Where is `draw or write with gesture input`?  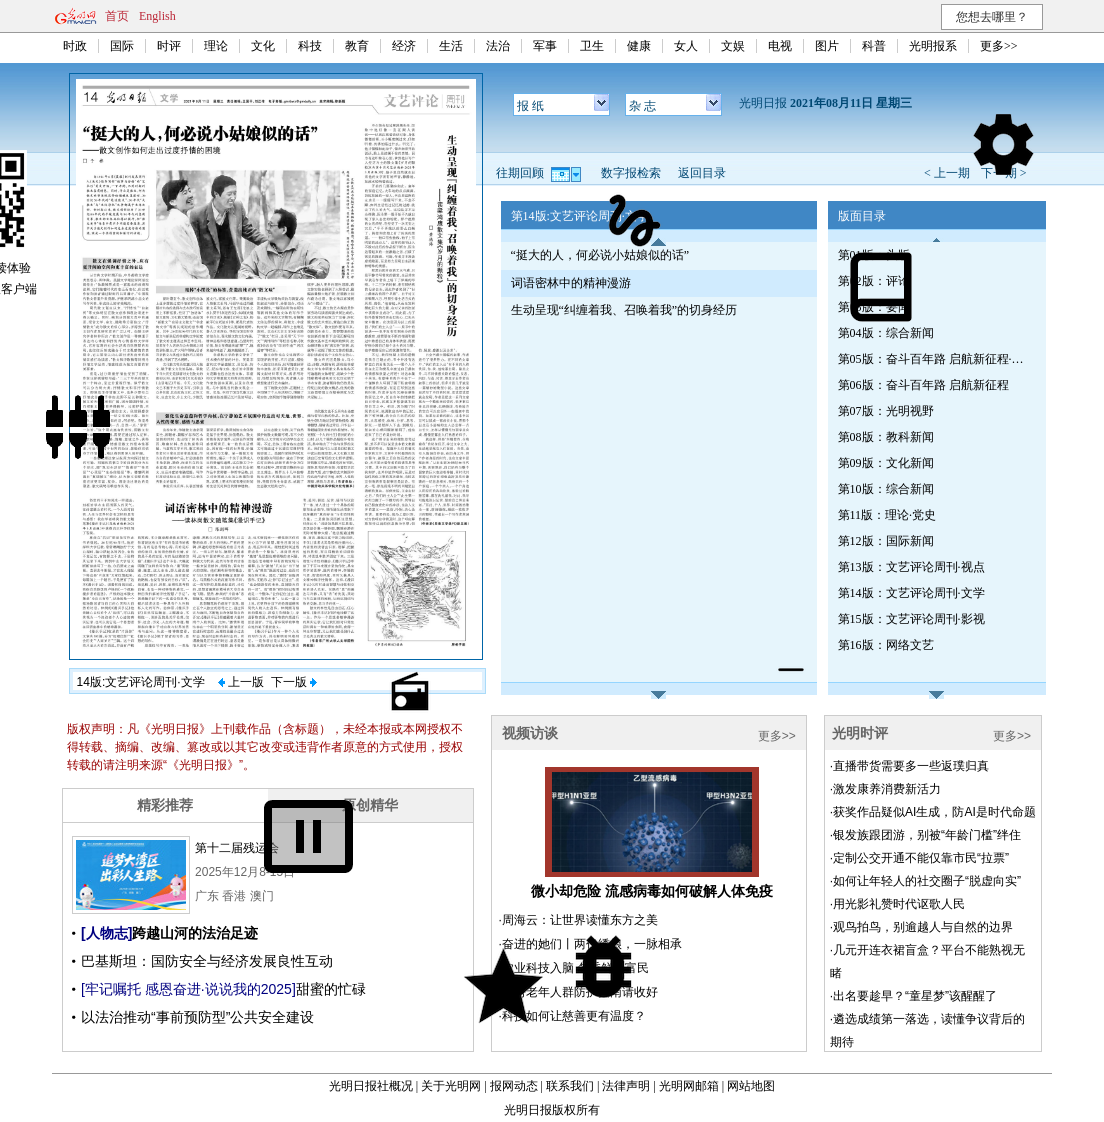
draw or write with gesture input is located at coordinates (634, 220).